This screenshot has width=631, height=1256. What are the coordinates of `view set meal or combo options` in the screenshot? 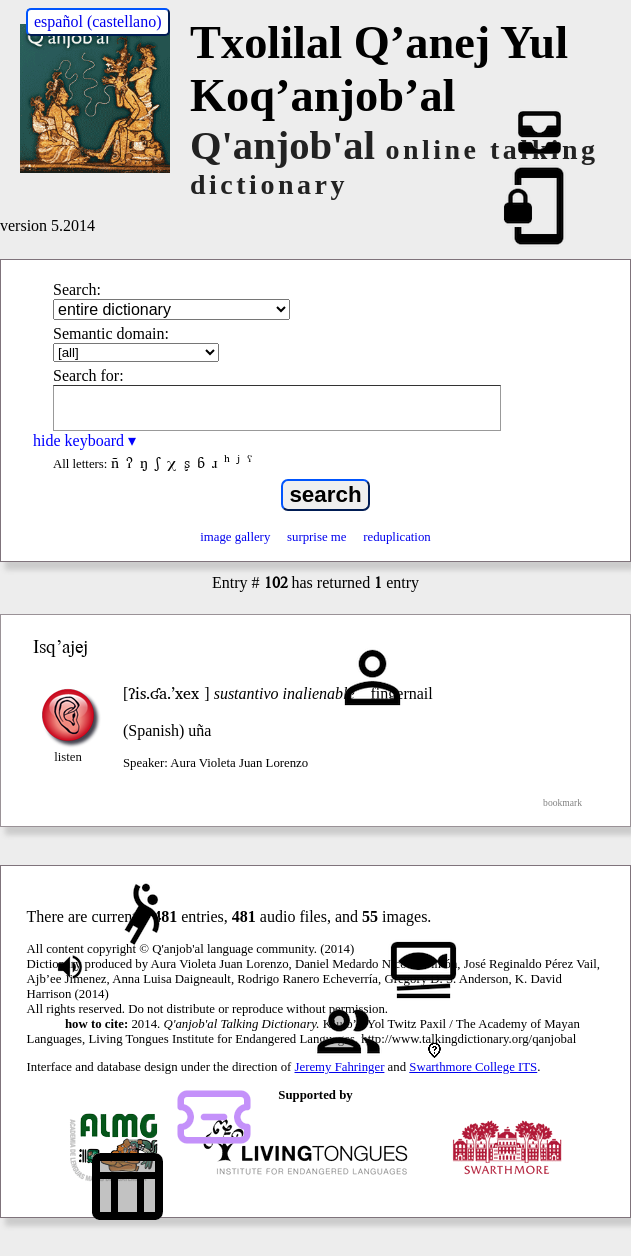 It's located at (423, 971).